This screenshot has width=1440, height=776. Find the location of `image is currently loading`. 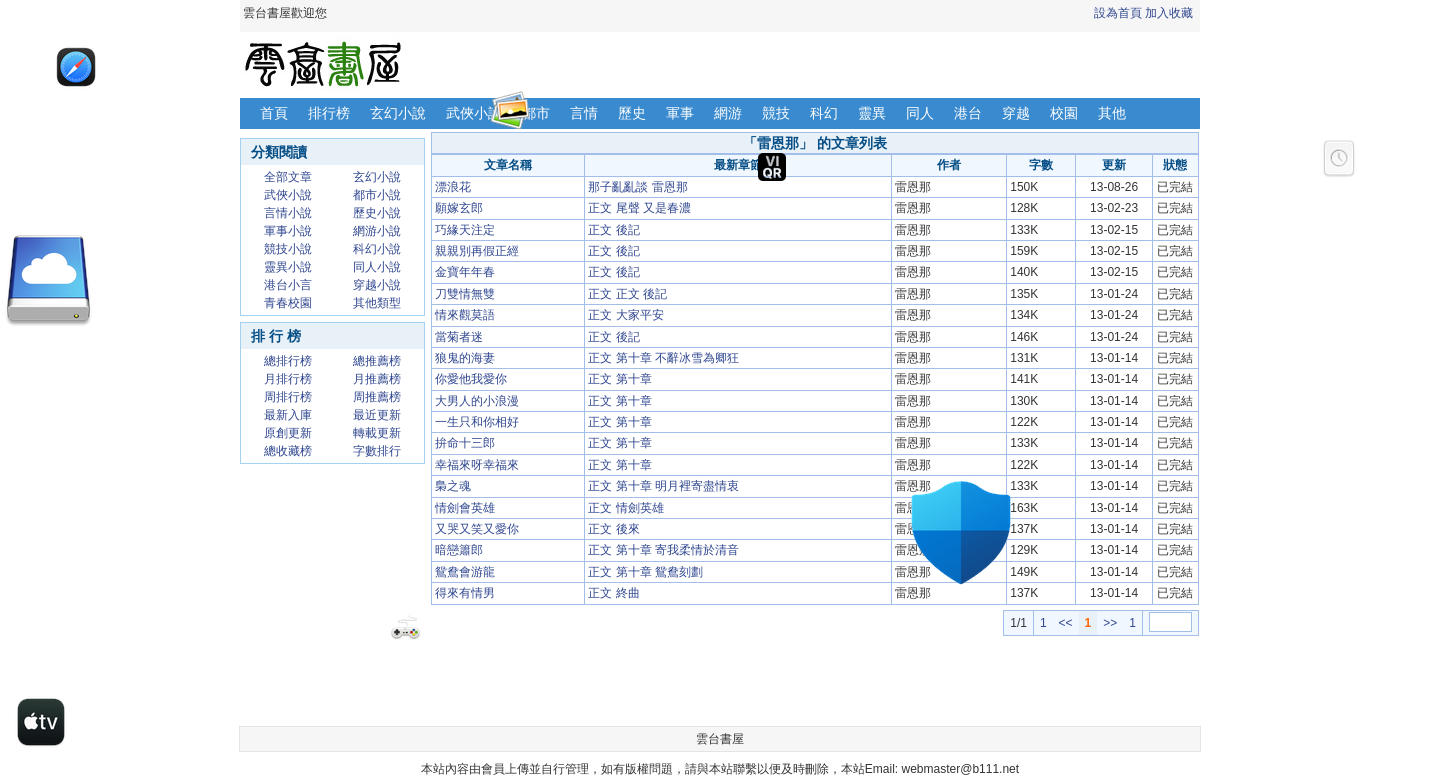

image is currently loading is located at coordinates (1339, 158).